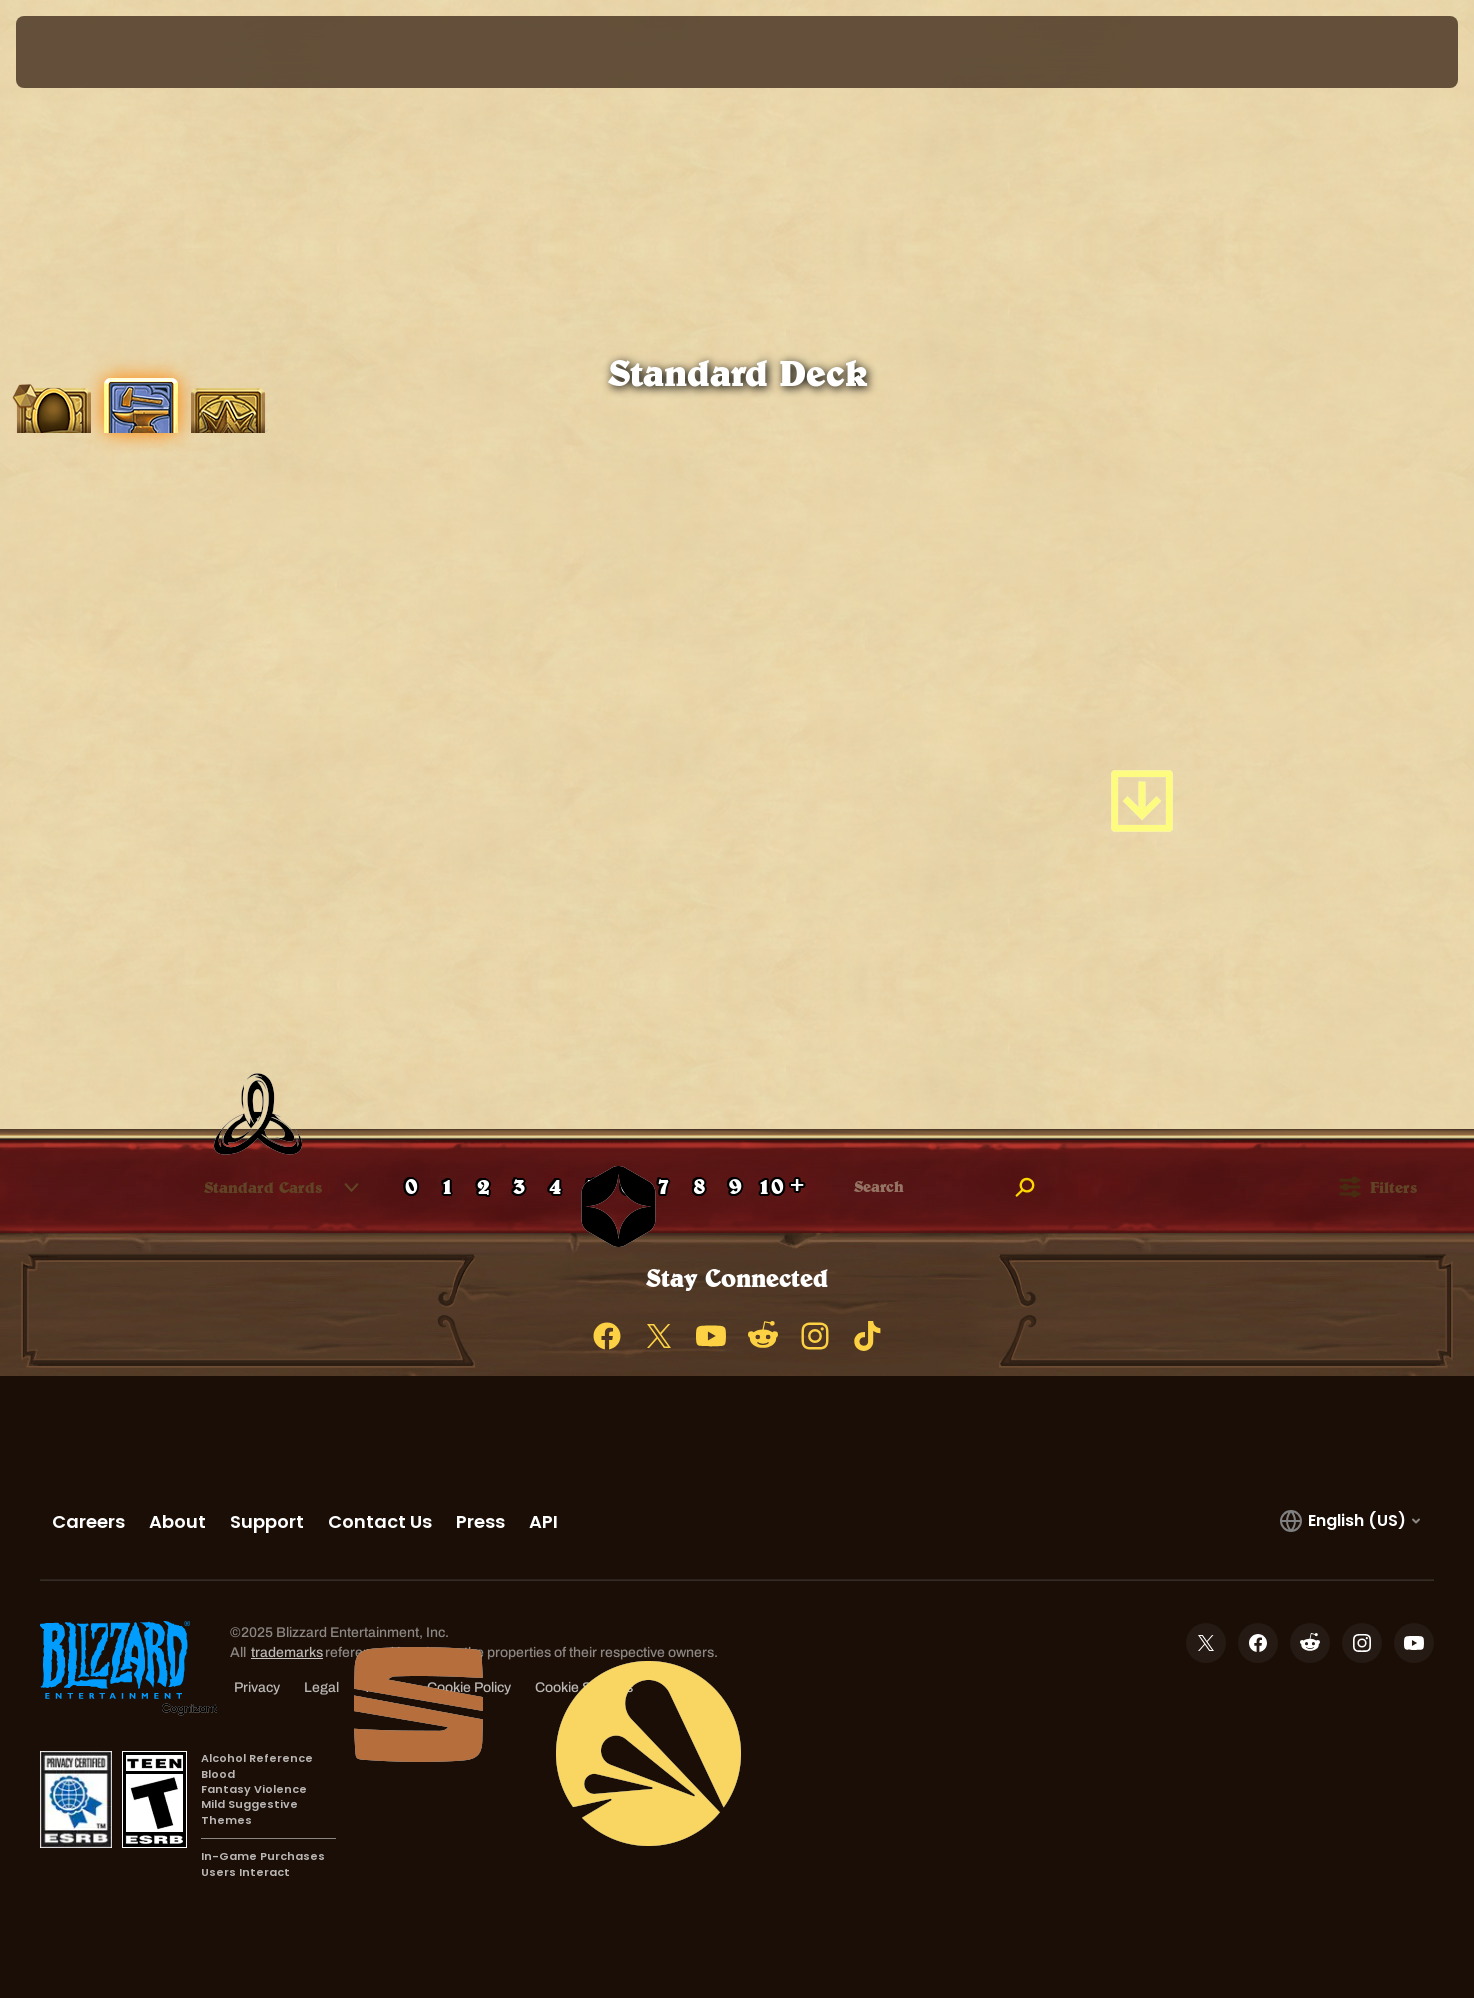 This screenshot has width=1474, height=1998. What do you see at coordinates (189, 1709) in the screenshot?
I see `link to Cognizant services or website` at bounding box center [189, 1709].